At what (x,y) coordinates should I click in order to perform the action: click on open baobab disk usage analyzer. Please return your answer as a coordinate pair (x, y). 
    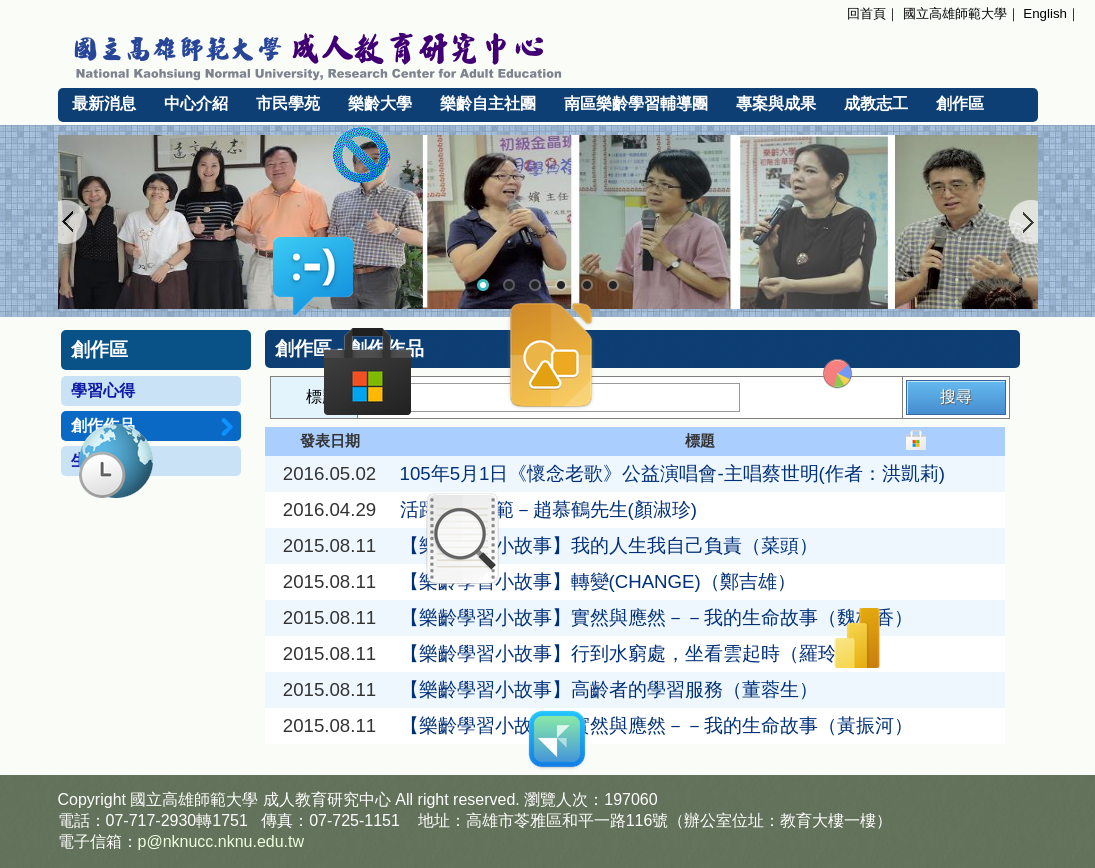
    Looking at the image, I should click on (837, 373).